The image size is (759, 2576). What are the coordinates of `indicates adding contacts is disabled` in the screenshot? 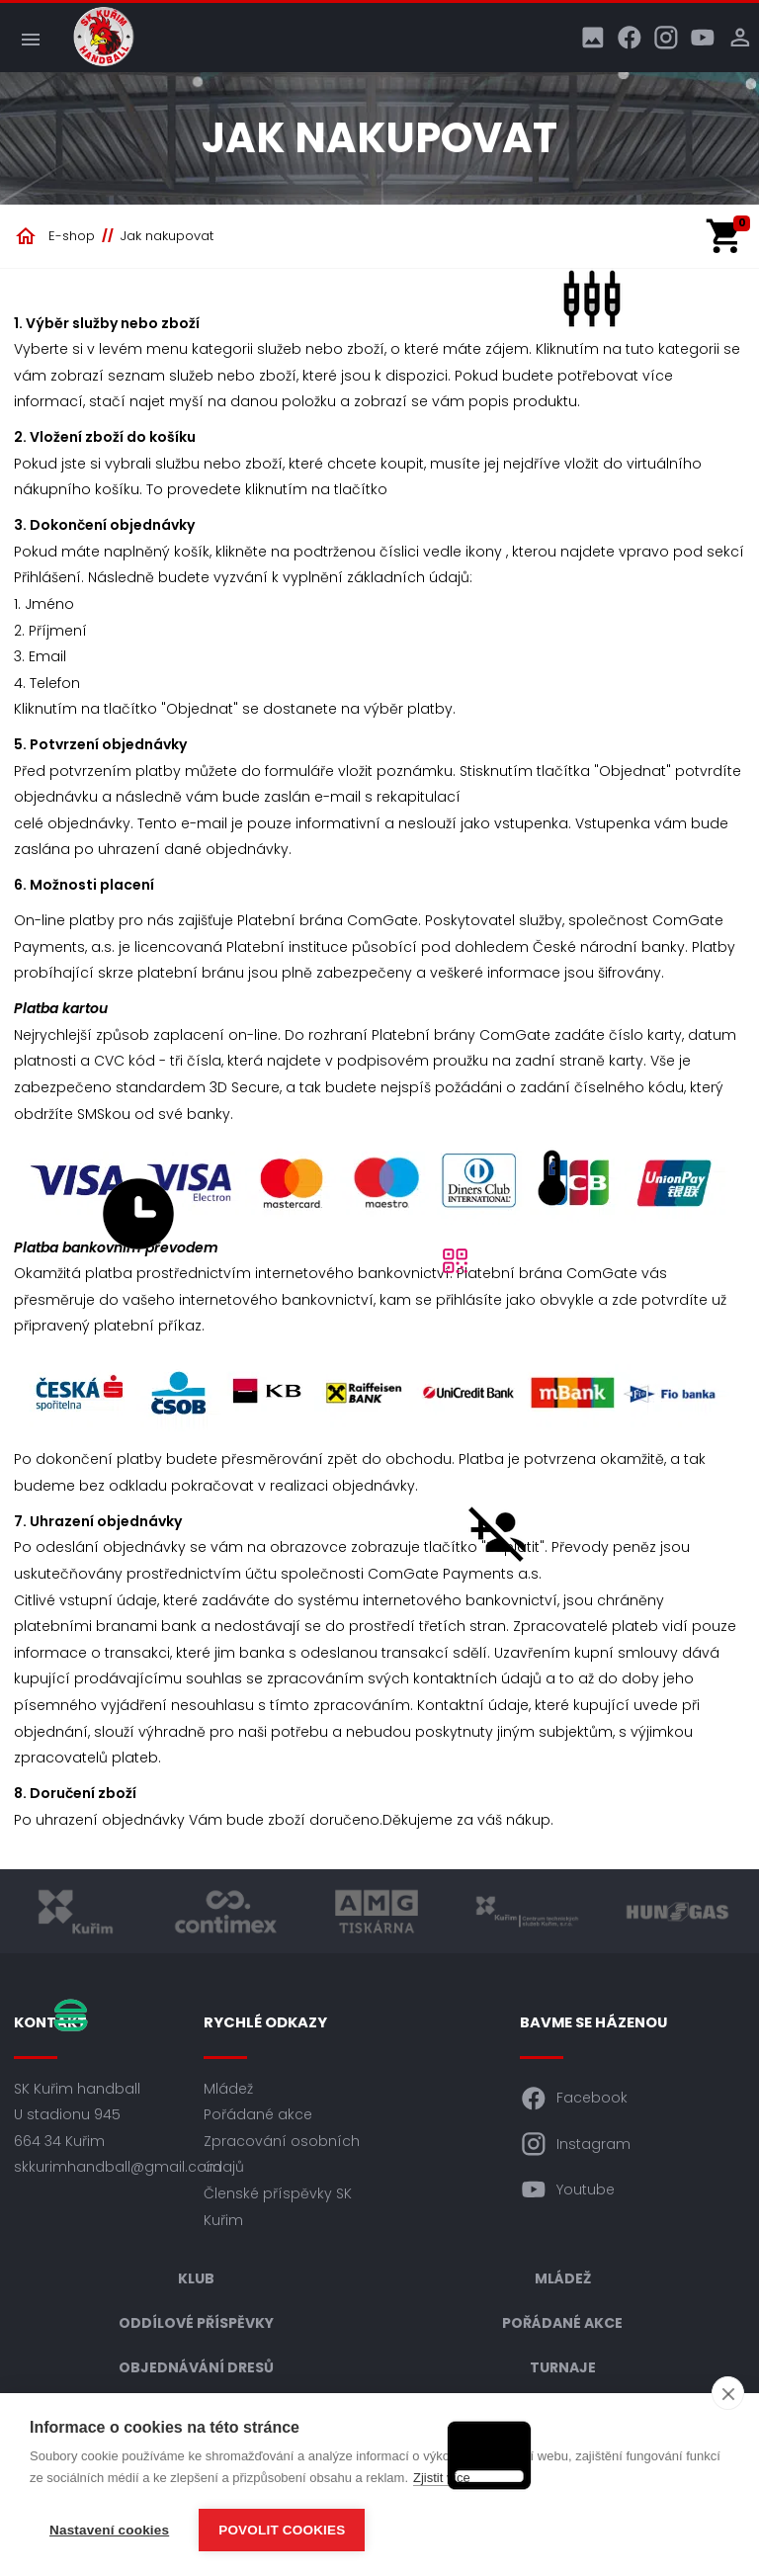 It's located at (498, 1532).